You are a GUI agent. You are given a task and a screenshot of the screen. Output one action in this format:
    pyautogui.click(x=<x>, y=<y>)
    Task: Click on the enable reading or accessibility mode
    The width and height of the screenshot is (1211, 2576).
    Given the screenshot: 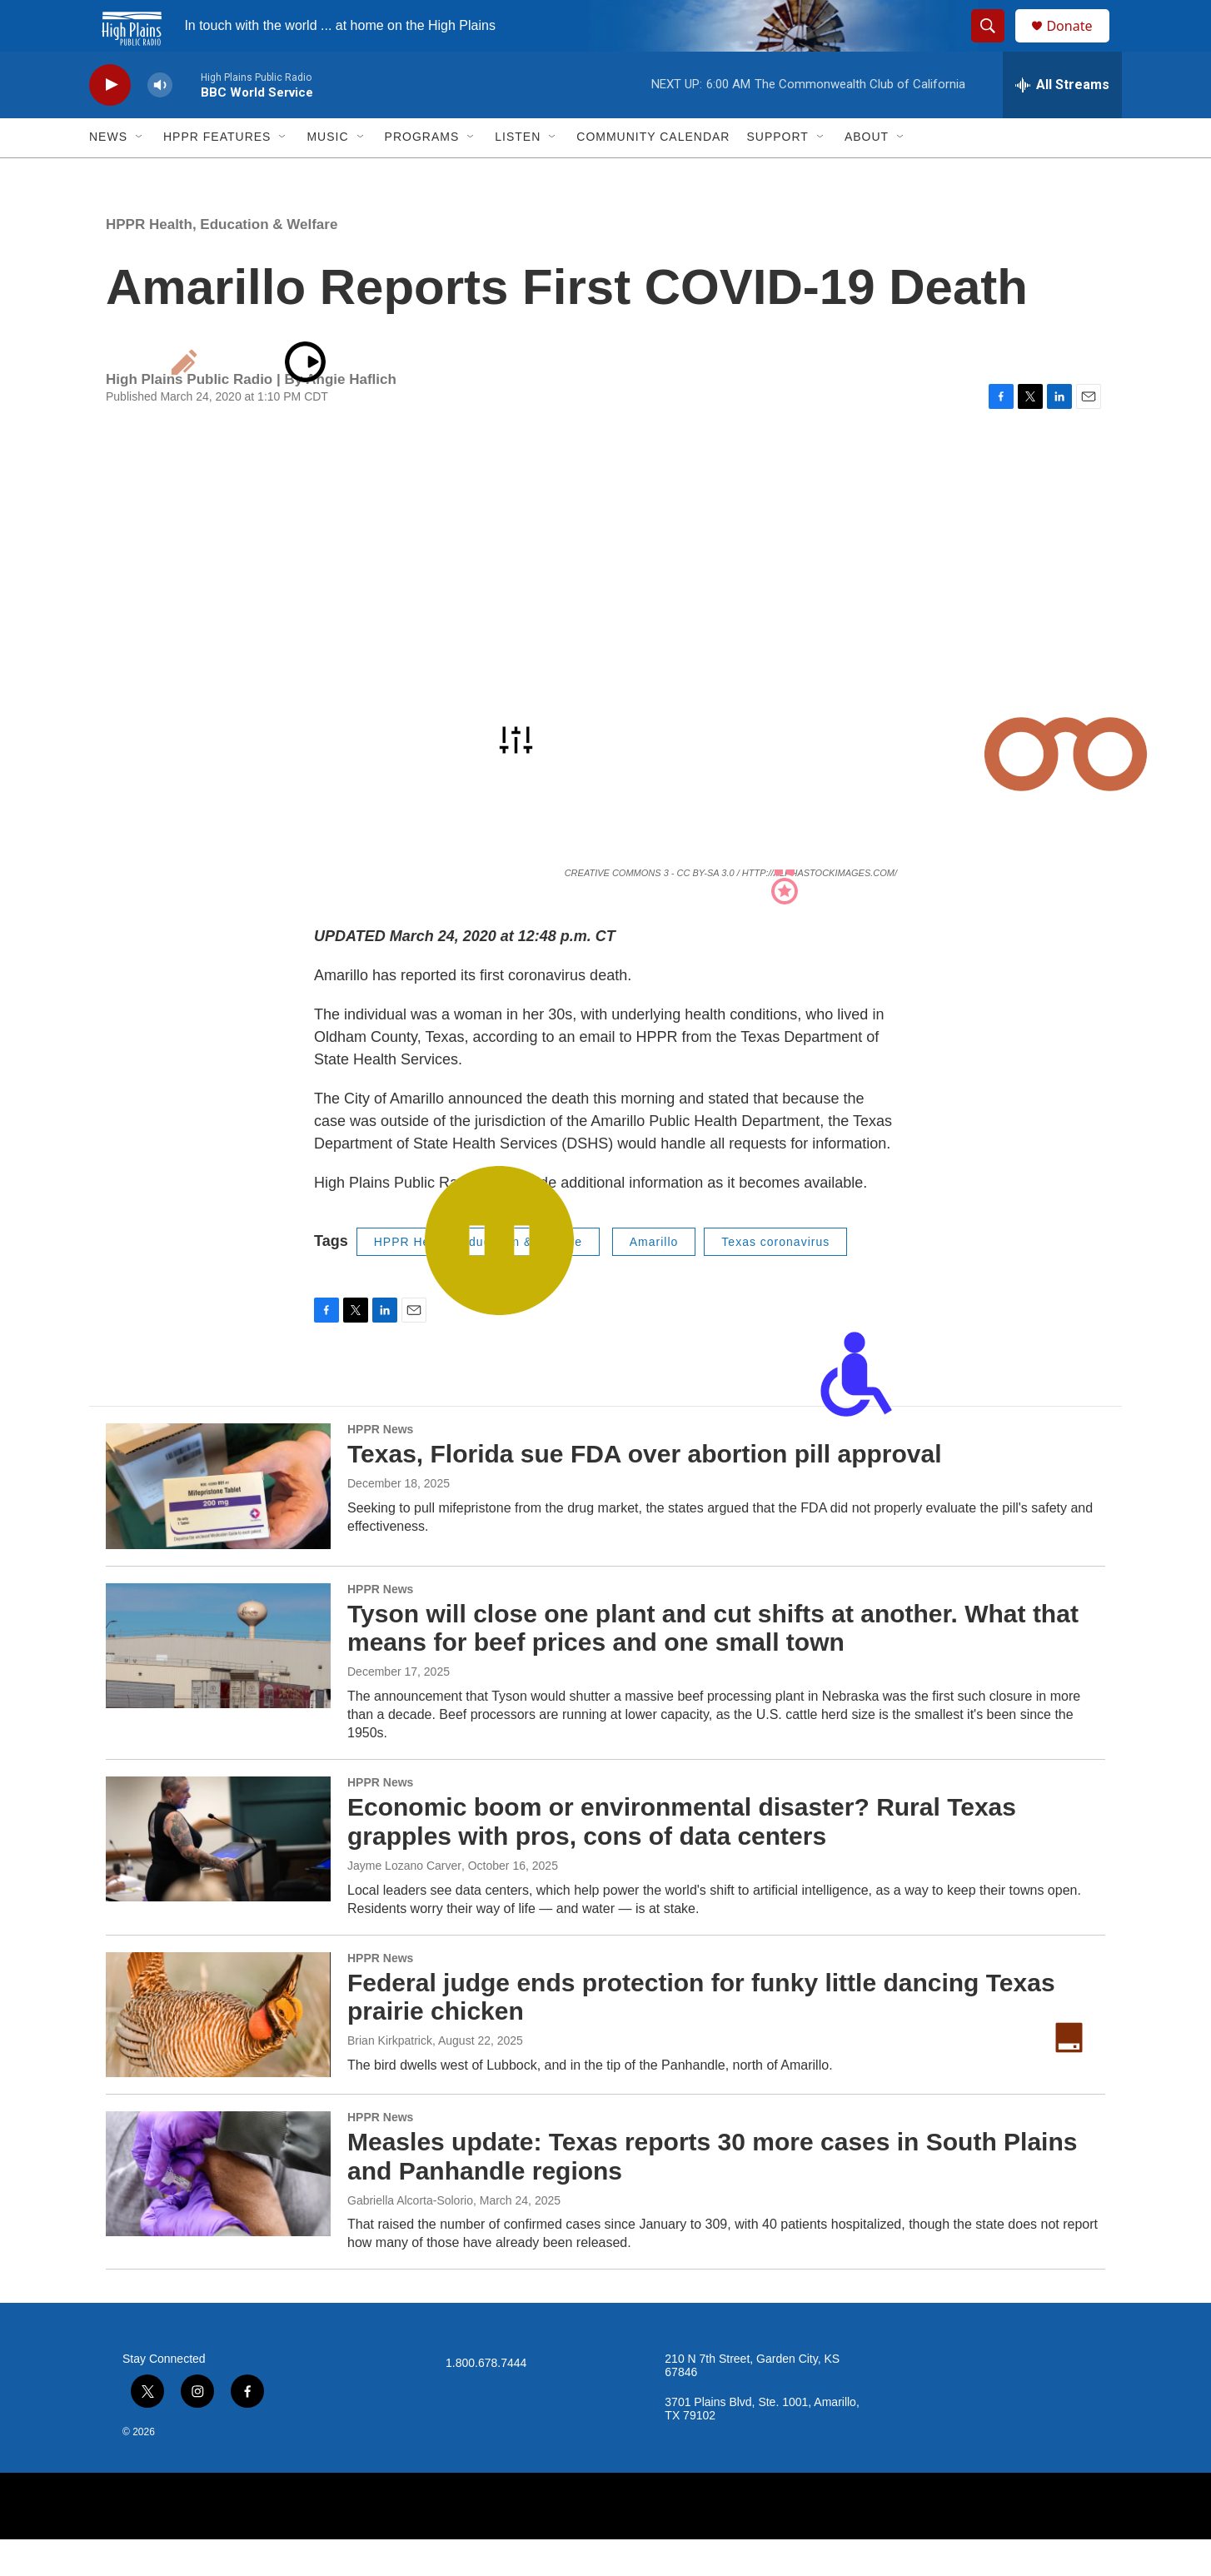 What is the action you would take?
    pyautogui.click(x=1065, y=754)
    